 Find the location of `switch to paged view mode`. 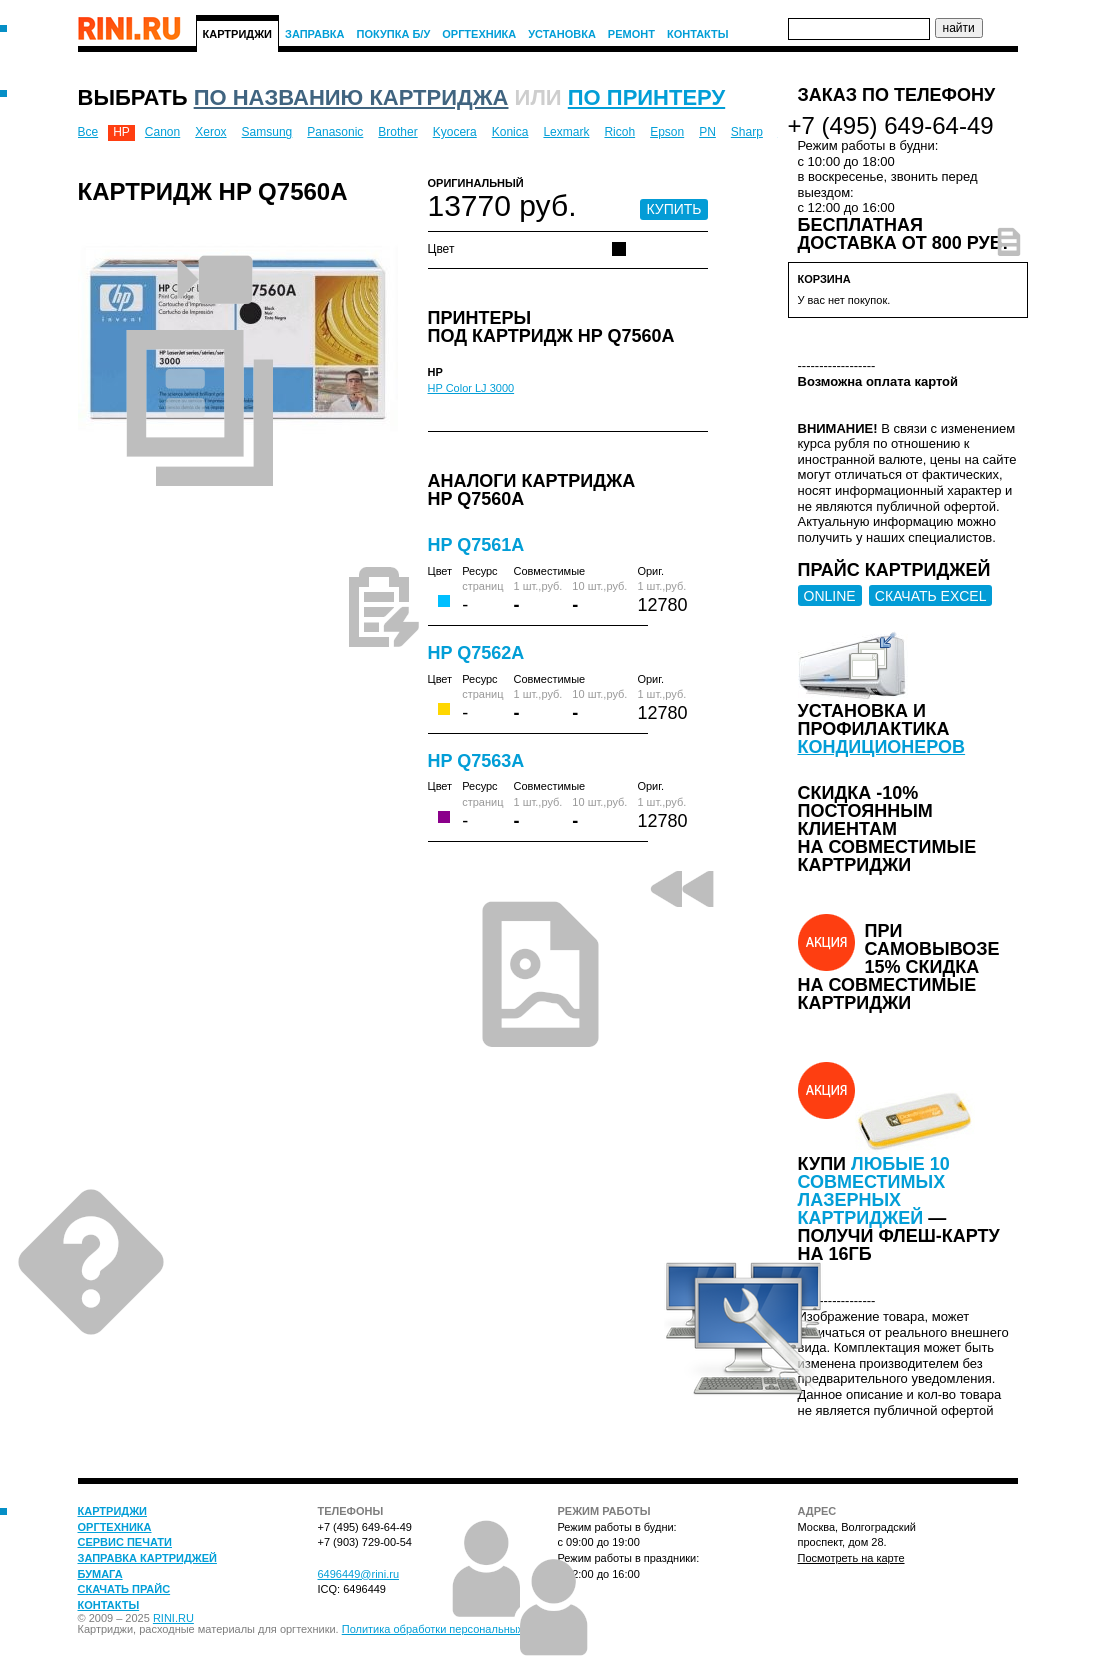

switch to paged view mode is located at coordinates (195, 408).